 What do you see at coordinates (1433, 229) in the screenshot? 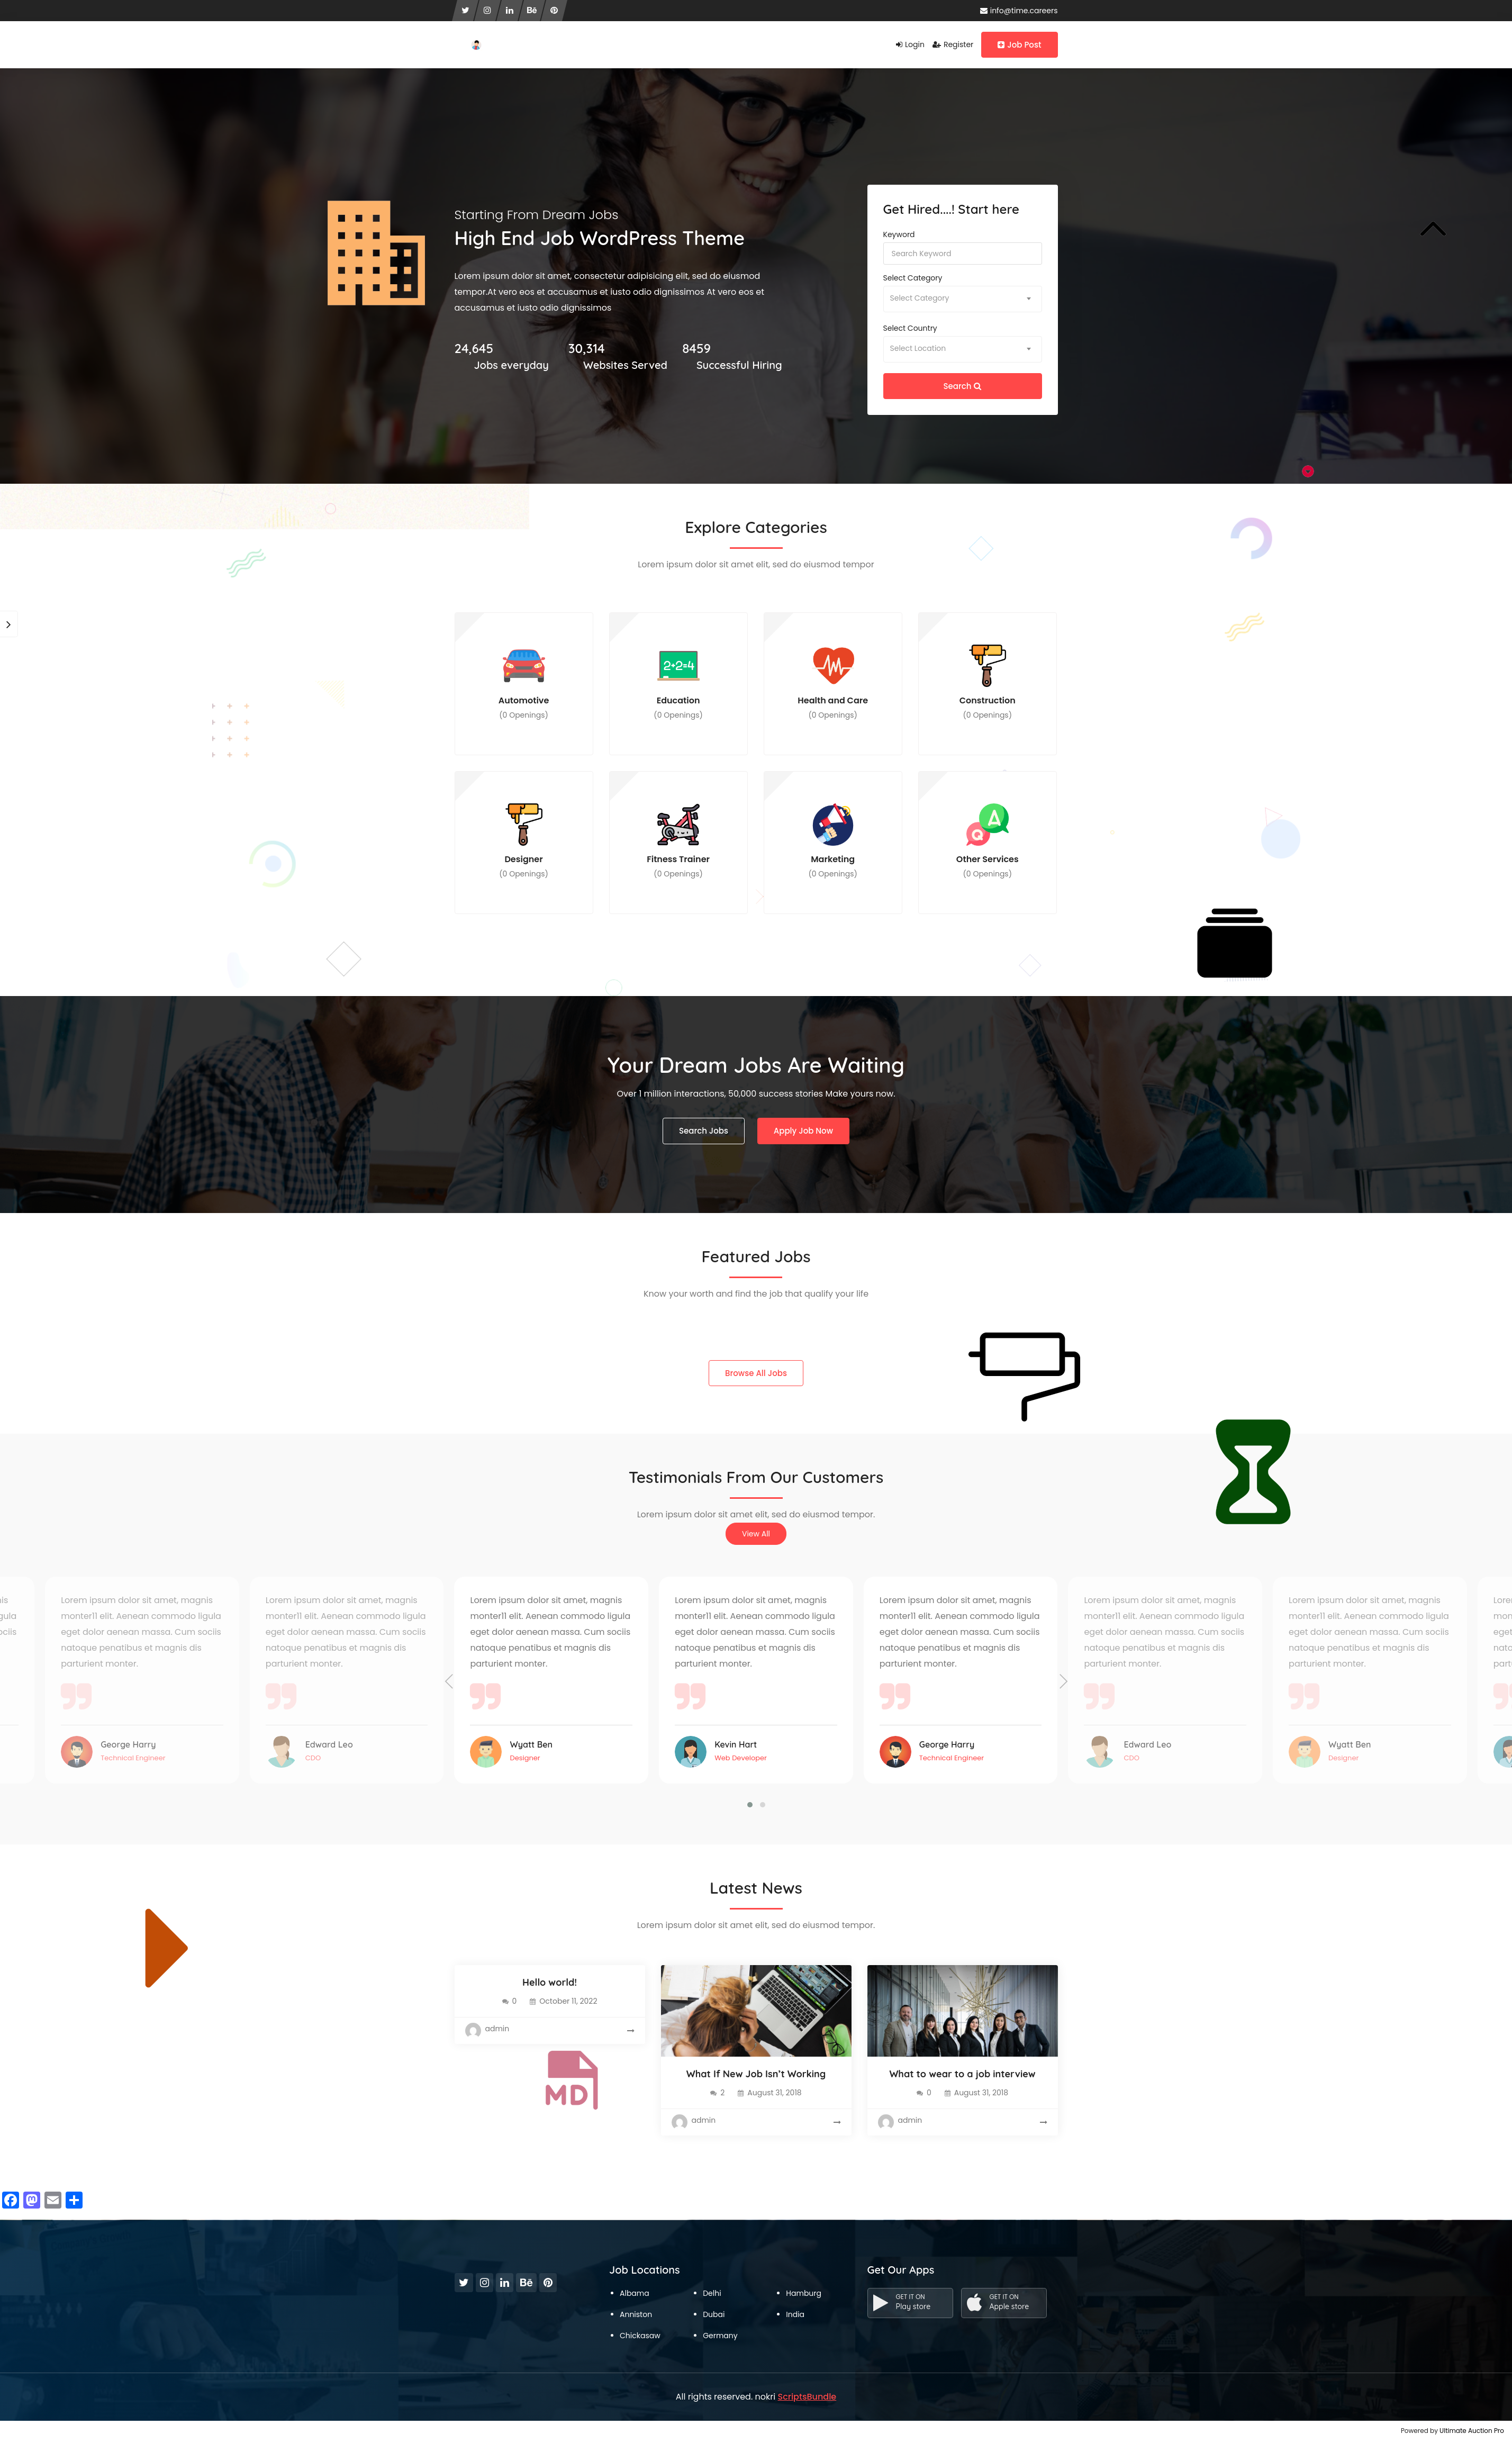
I see `collapse an expanded section` at bounding box center [1433, 229].